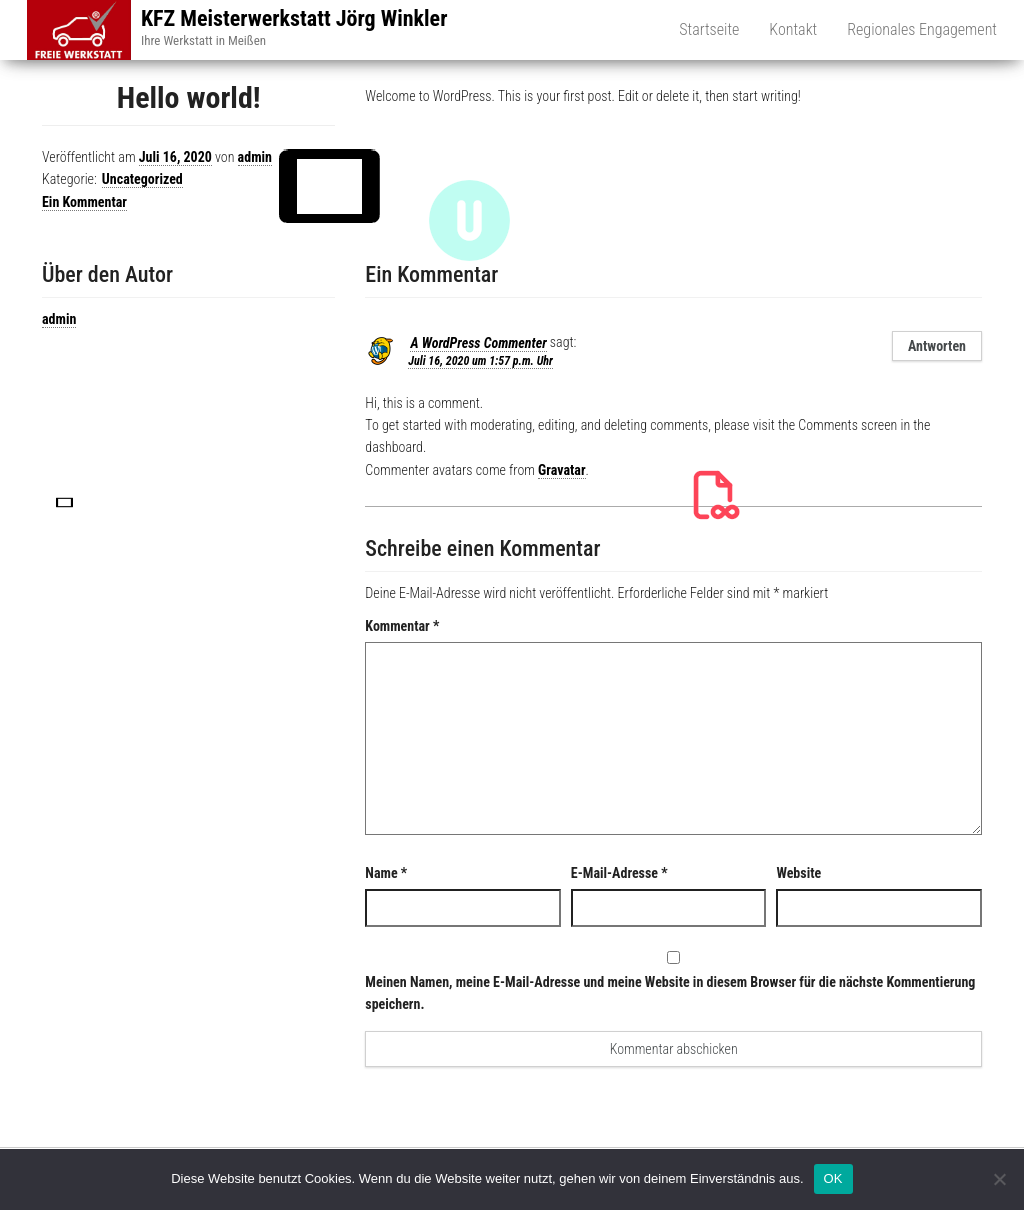 The height and width of the screenshot is (1210, 1024). Describe the element at coordinates (329, 186) in the screenshot. I see `switch to tablet view or layout` at that location.